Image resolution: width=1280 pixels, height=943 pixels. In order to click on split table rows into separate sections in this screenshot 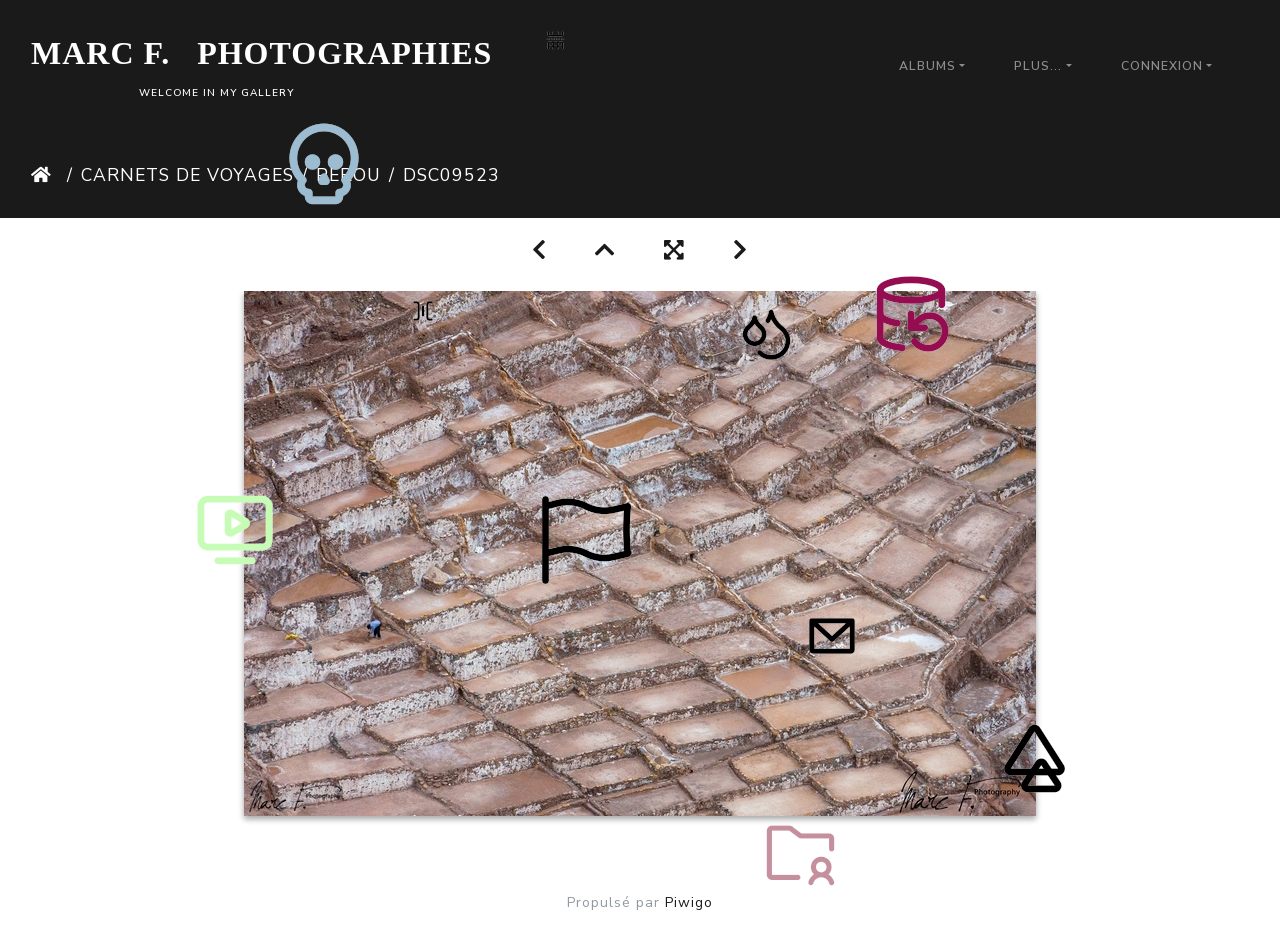, I will do `click(555, 40)`.